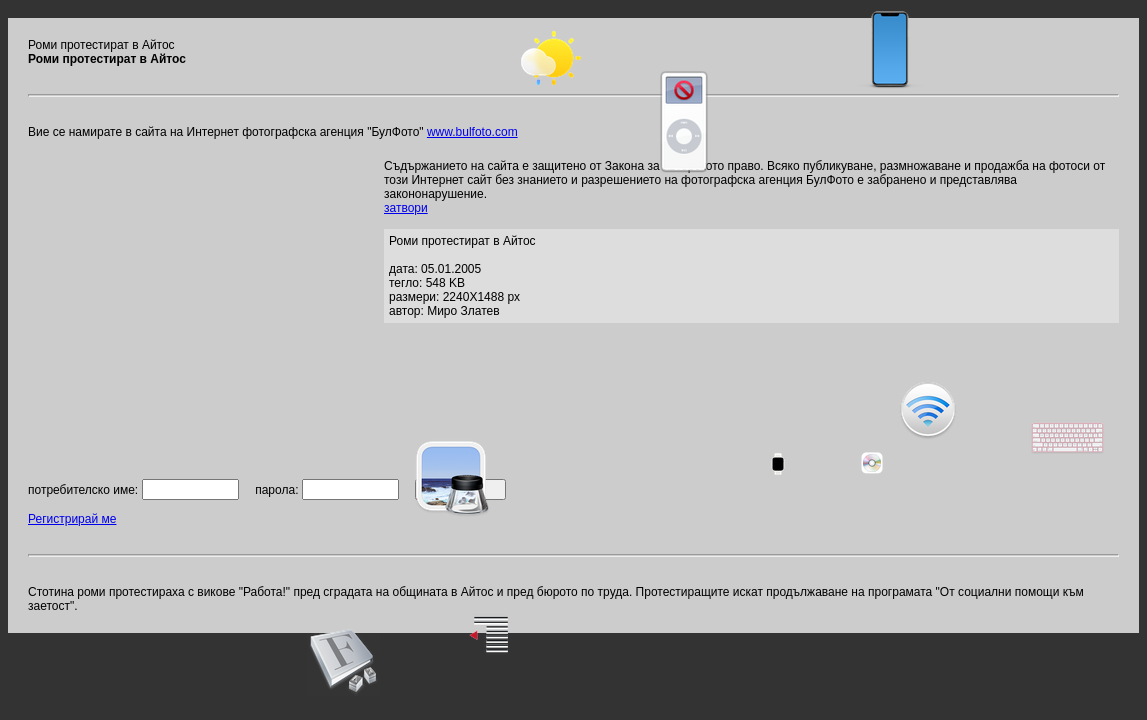  What do you see at coordinates (778, 464) in the screenshot?
I see `apple watch series 5-7 device icon` at bounding box center [778, 464].